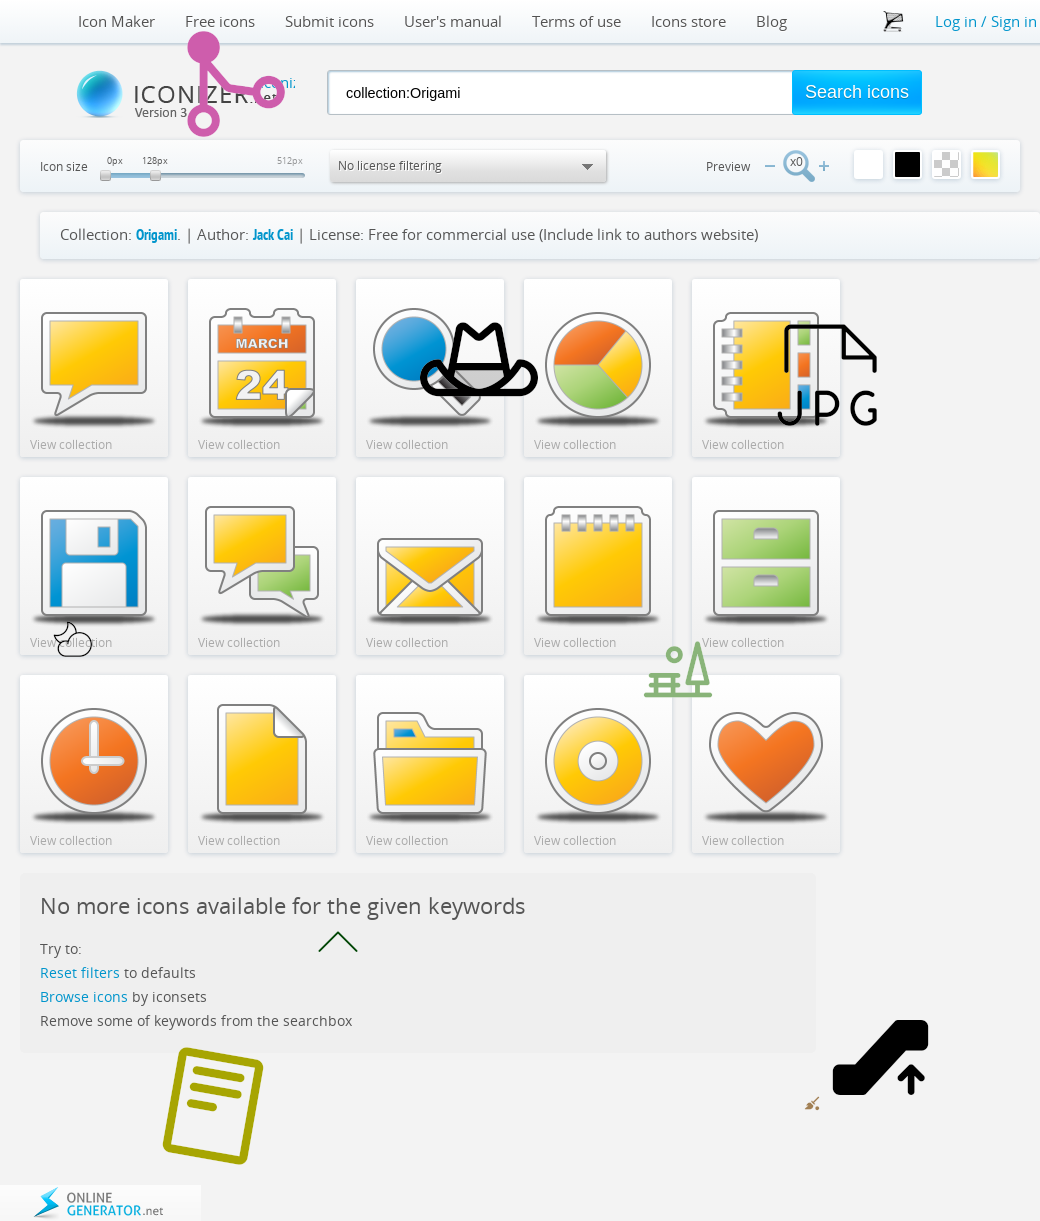 This screenshot has width=1040, height=1221. What do you see at coordinates (213, 1106) in the screenshot?
I see `view your resume or CV` at bounding box center [213, 1106].